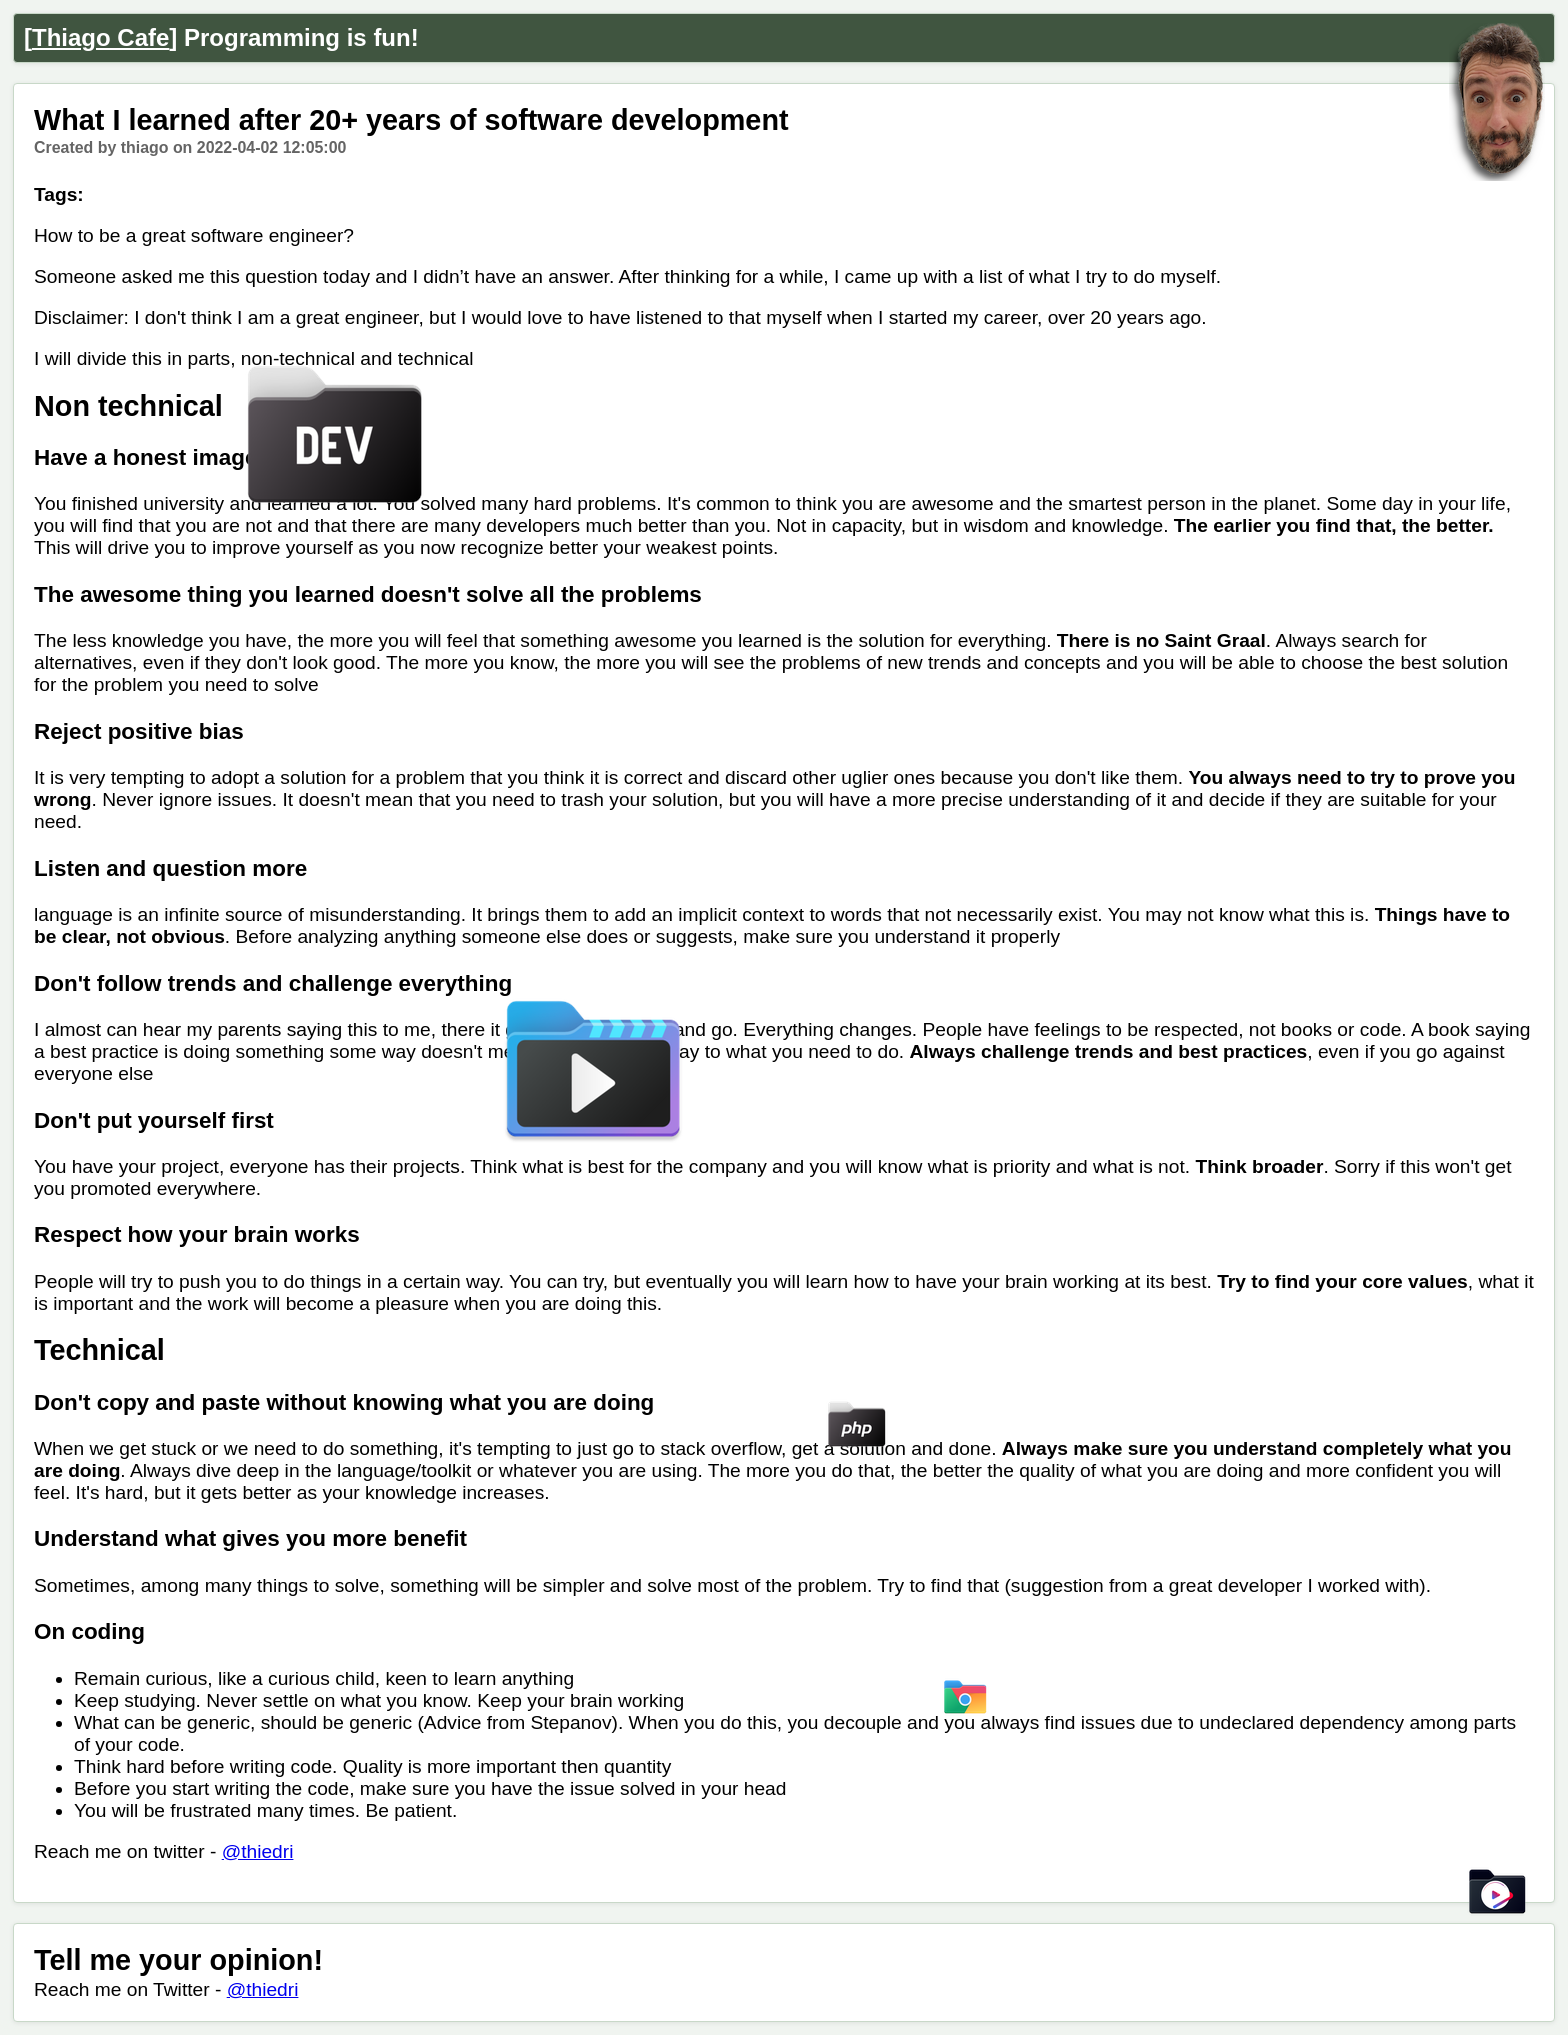 This screenshot has width=1568, height=2035. I want to click on folder containing youtube music vanced app files, so click(1497, 1893).